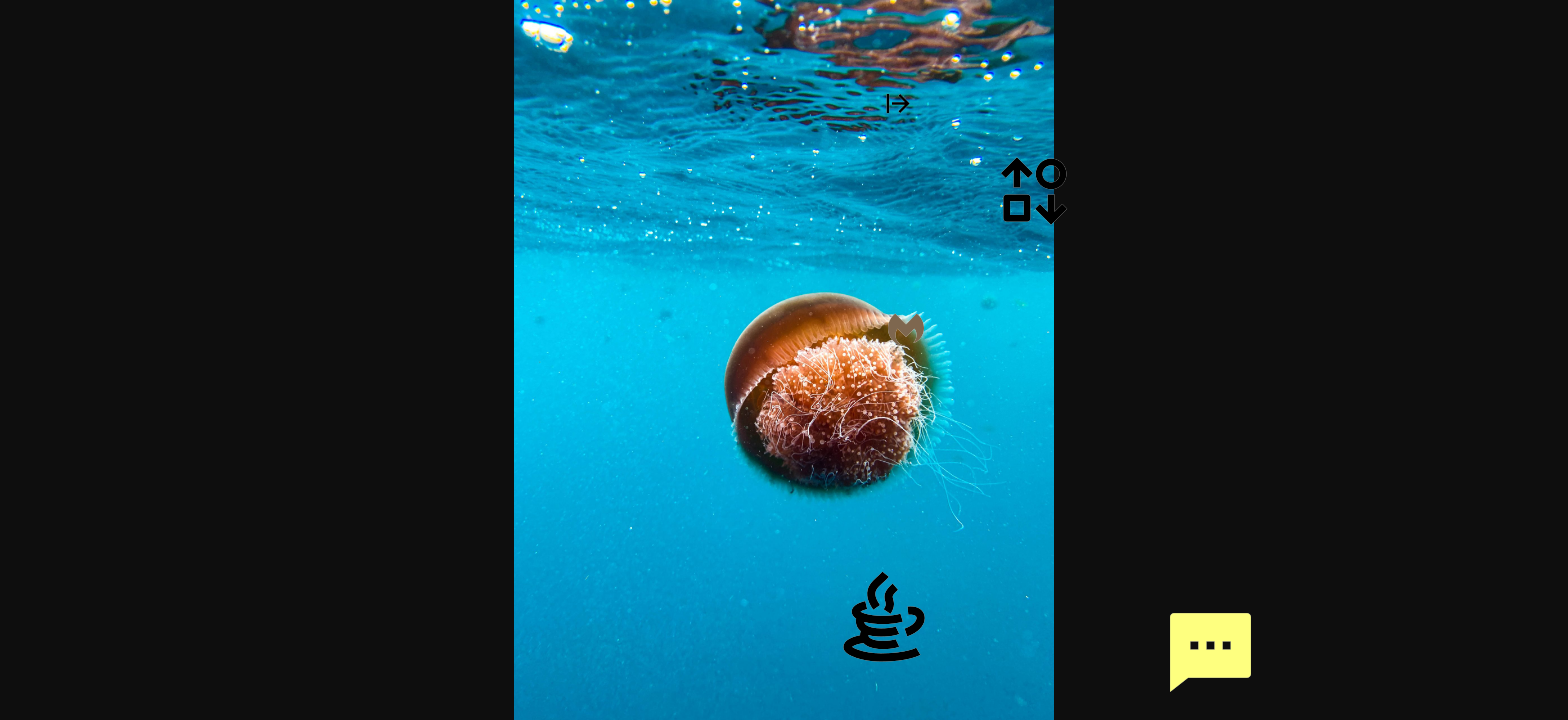  What do you see at coordinates (1034, 191) in the screenshot?
I see `swap or exchange items` at bounding box center [1034, 191].